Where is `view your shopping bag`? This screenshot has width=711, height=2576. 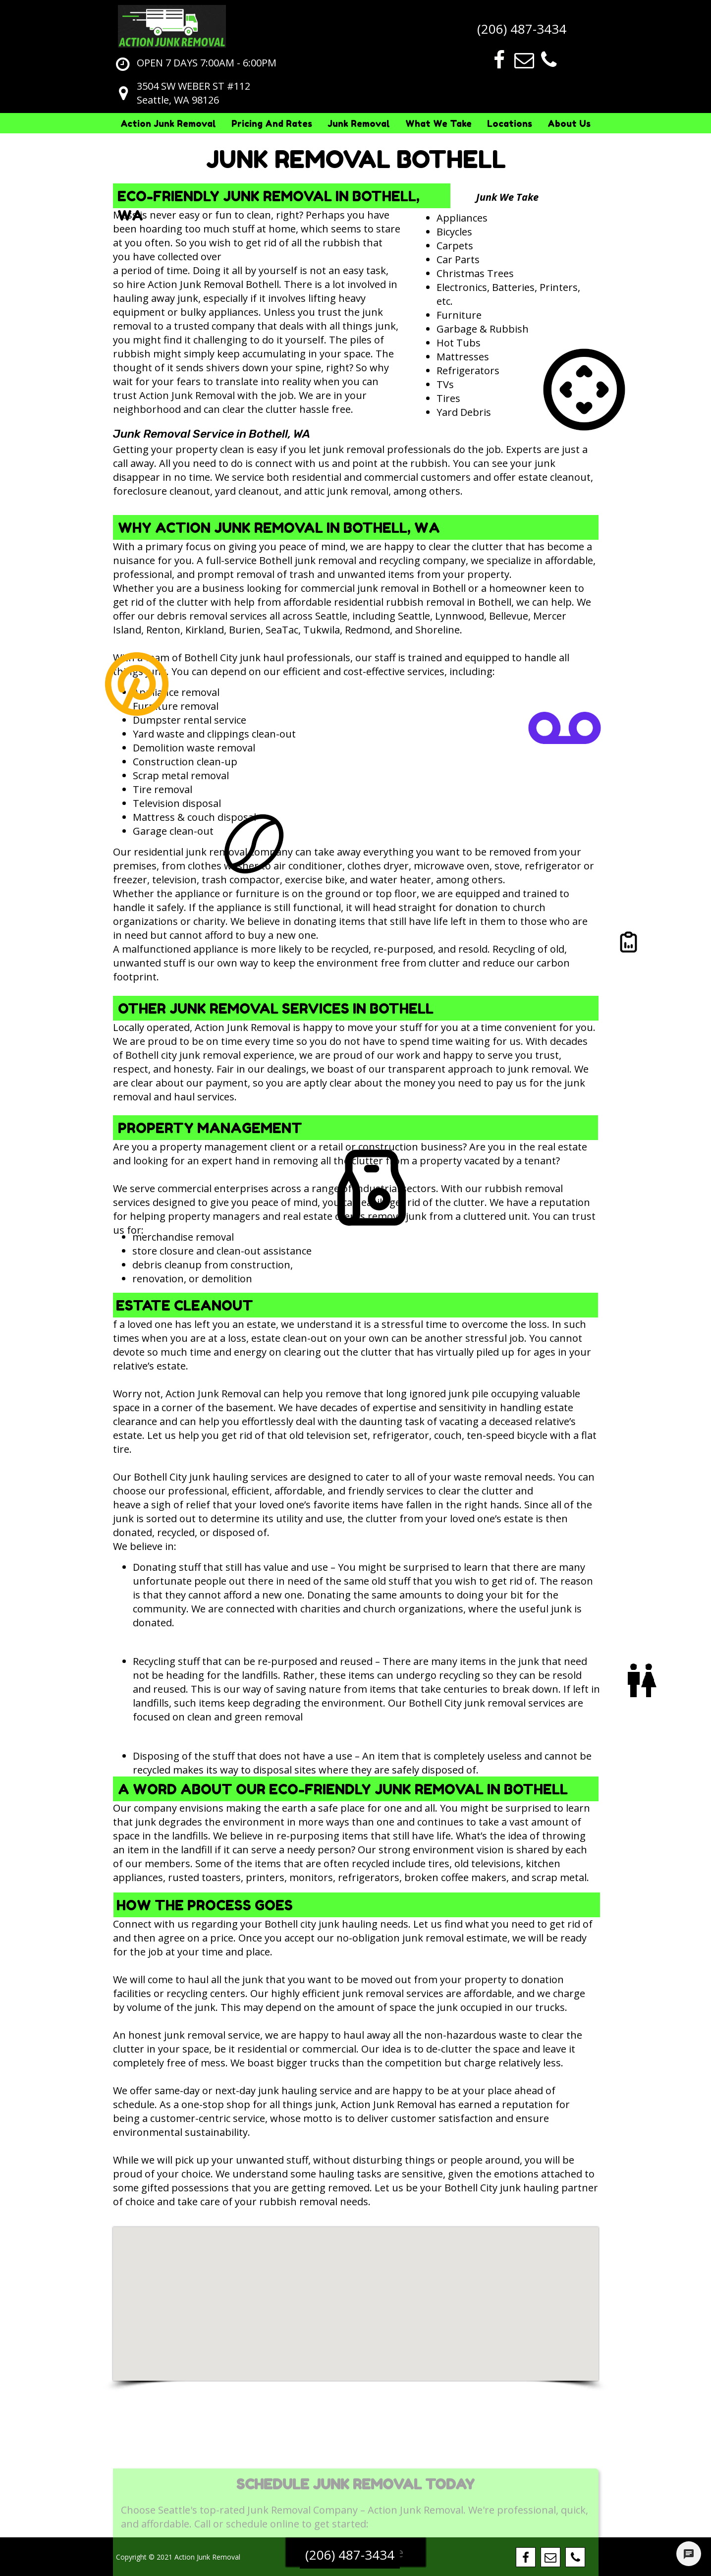
view your shopping bag is located at coordinates (372, 1188).